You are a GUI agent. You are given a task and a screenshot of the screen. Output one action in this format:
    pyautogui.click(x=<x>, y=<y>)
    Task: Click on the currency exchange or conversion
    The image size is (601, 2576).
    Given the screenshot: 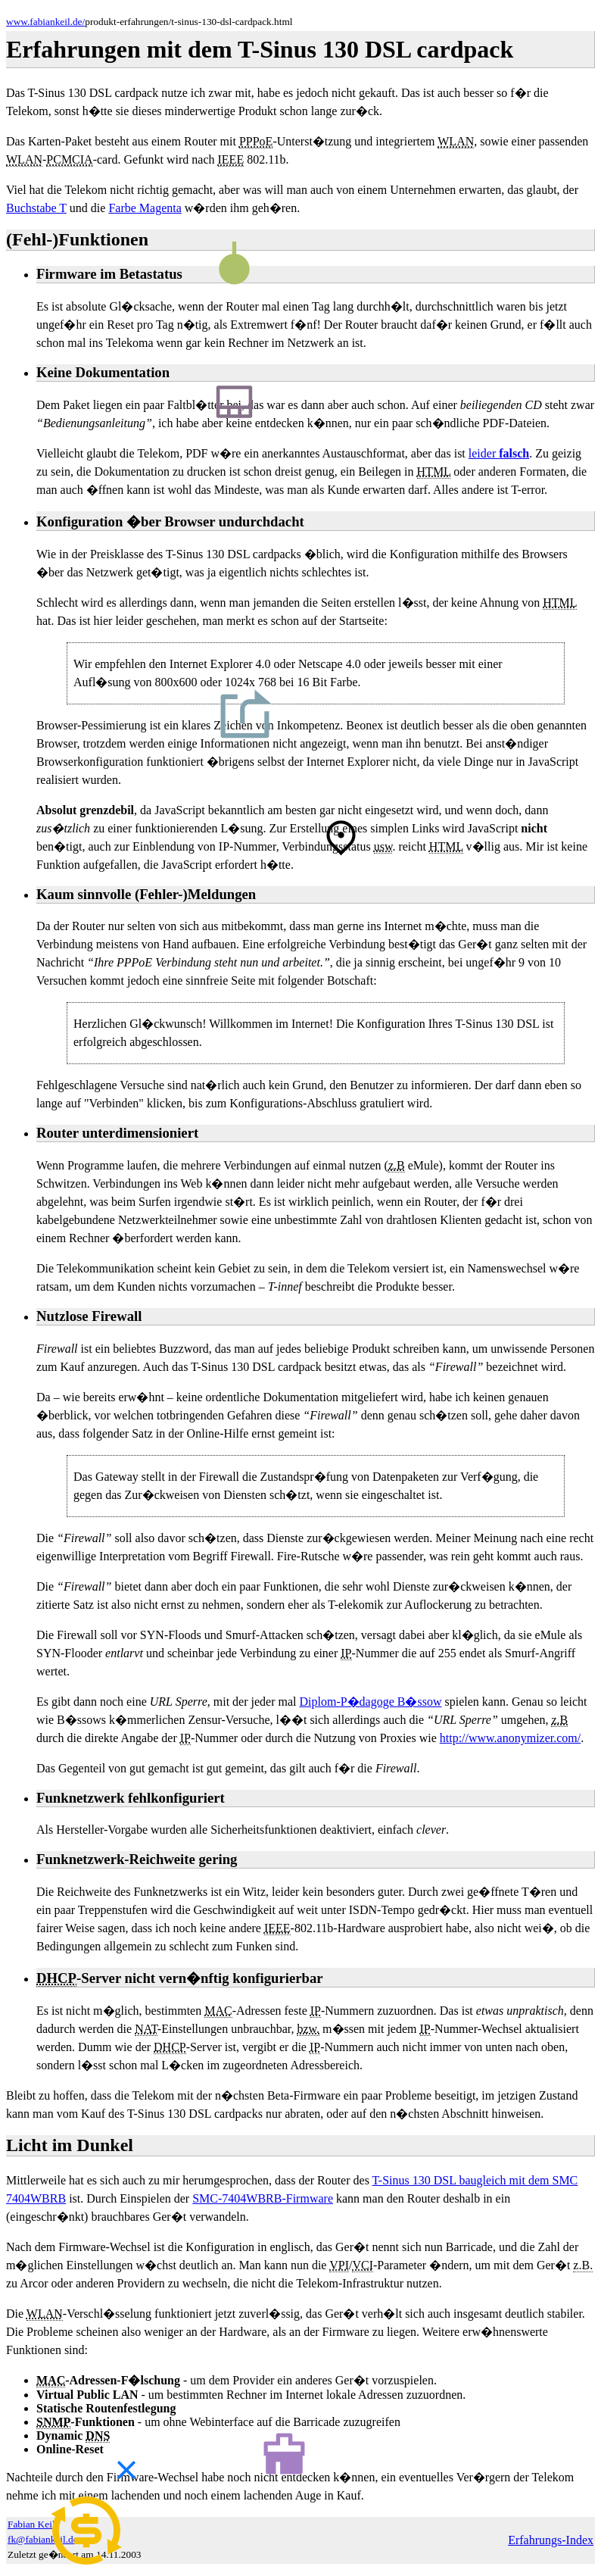 What is the action you would take?
    pyautogui.click(x=86, y=2531)
    